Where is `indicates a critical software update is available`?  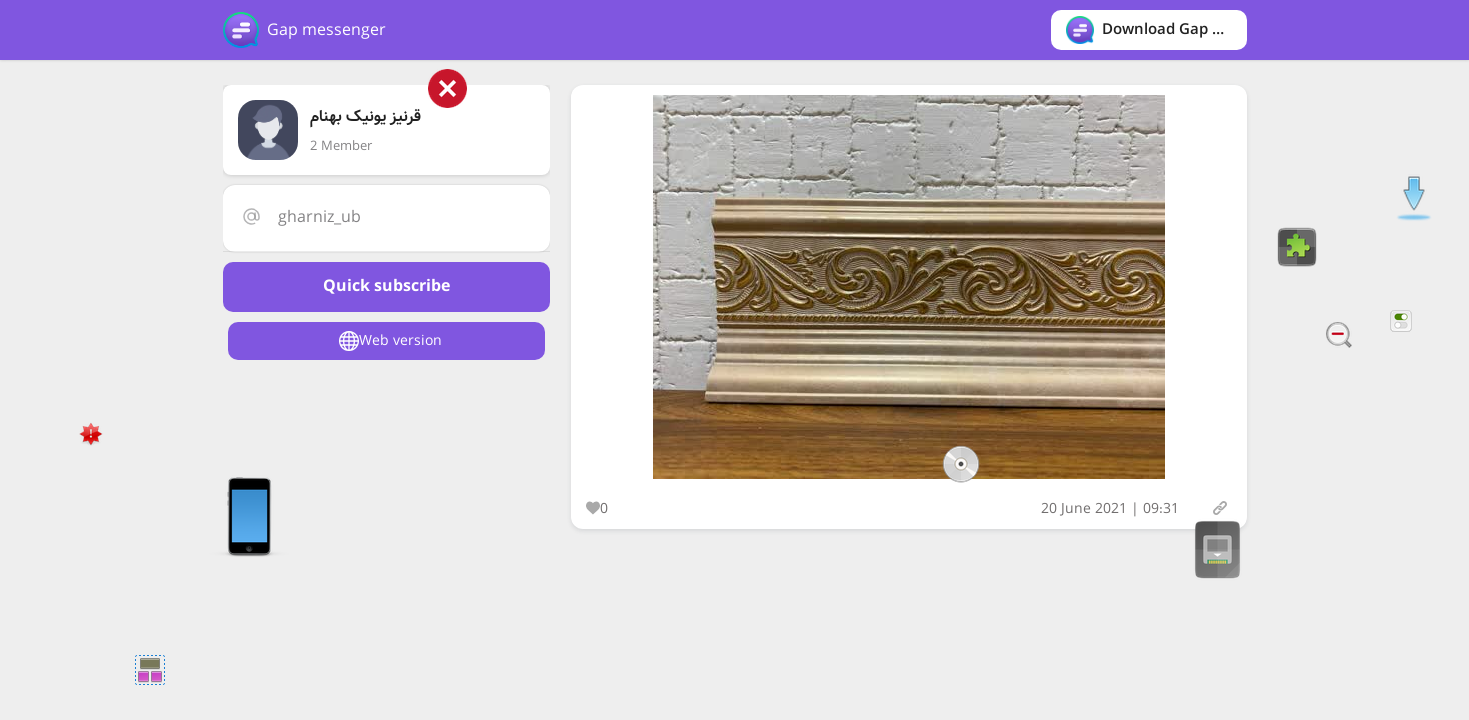
indicates a critical software update is available is located at coordinates (91, 434).